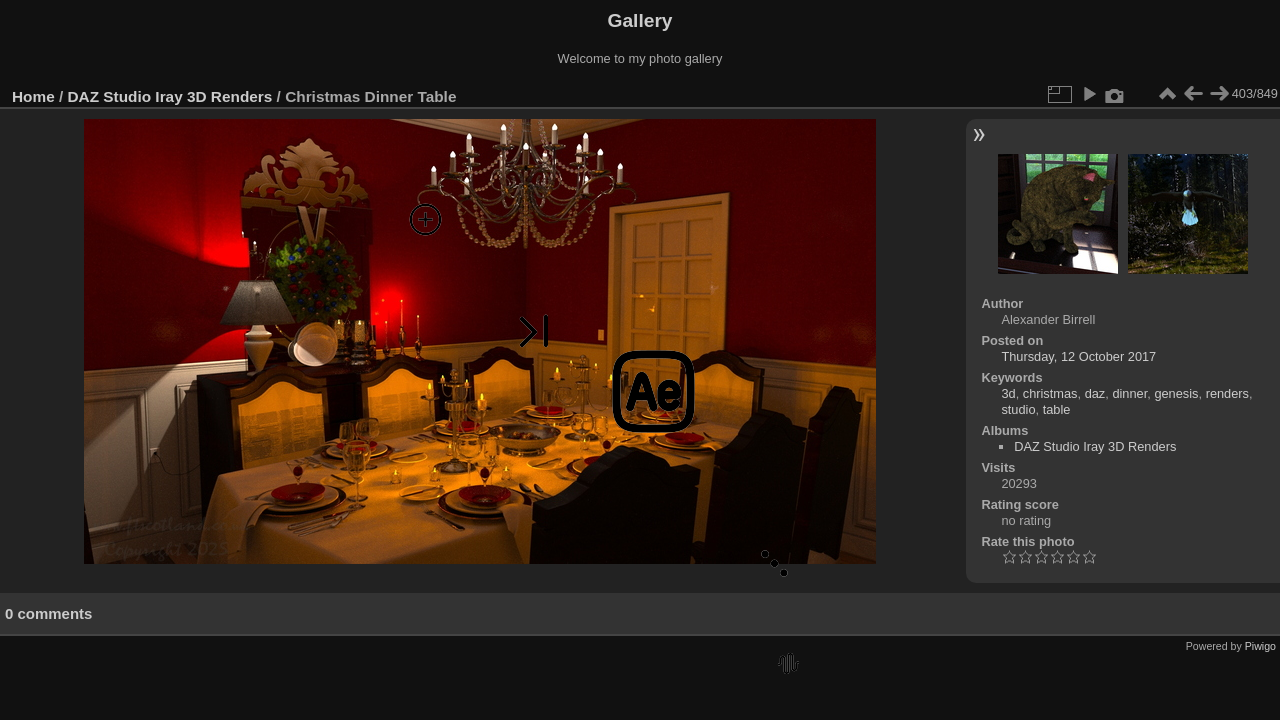 The image size is (1280, 720). What do you see at coordinates (774, 563) in the screenshot?
I see `more options menu` at bounding box center [774, 563].